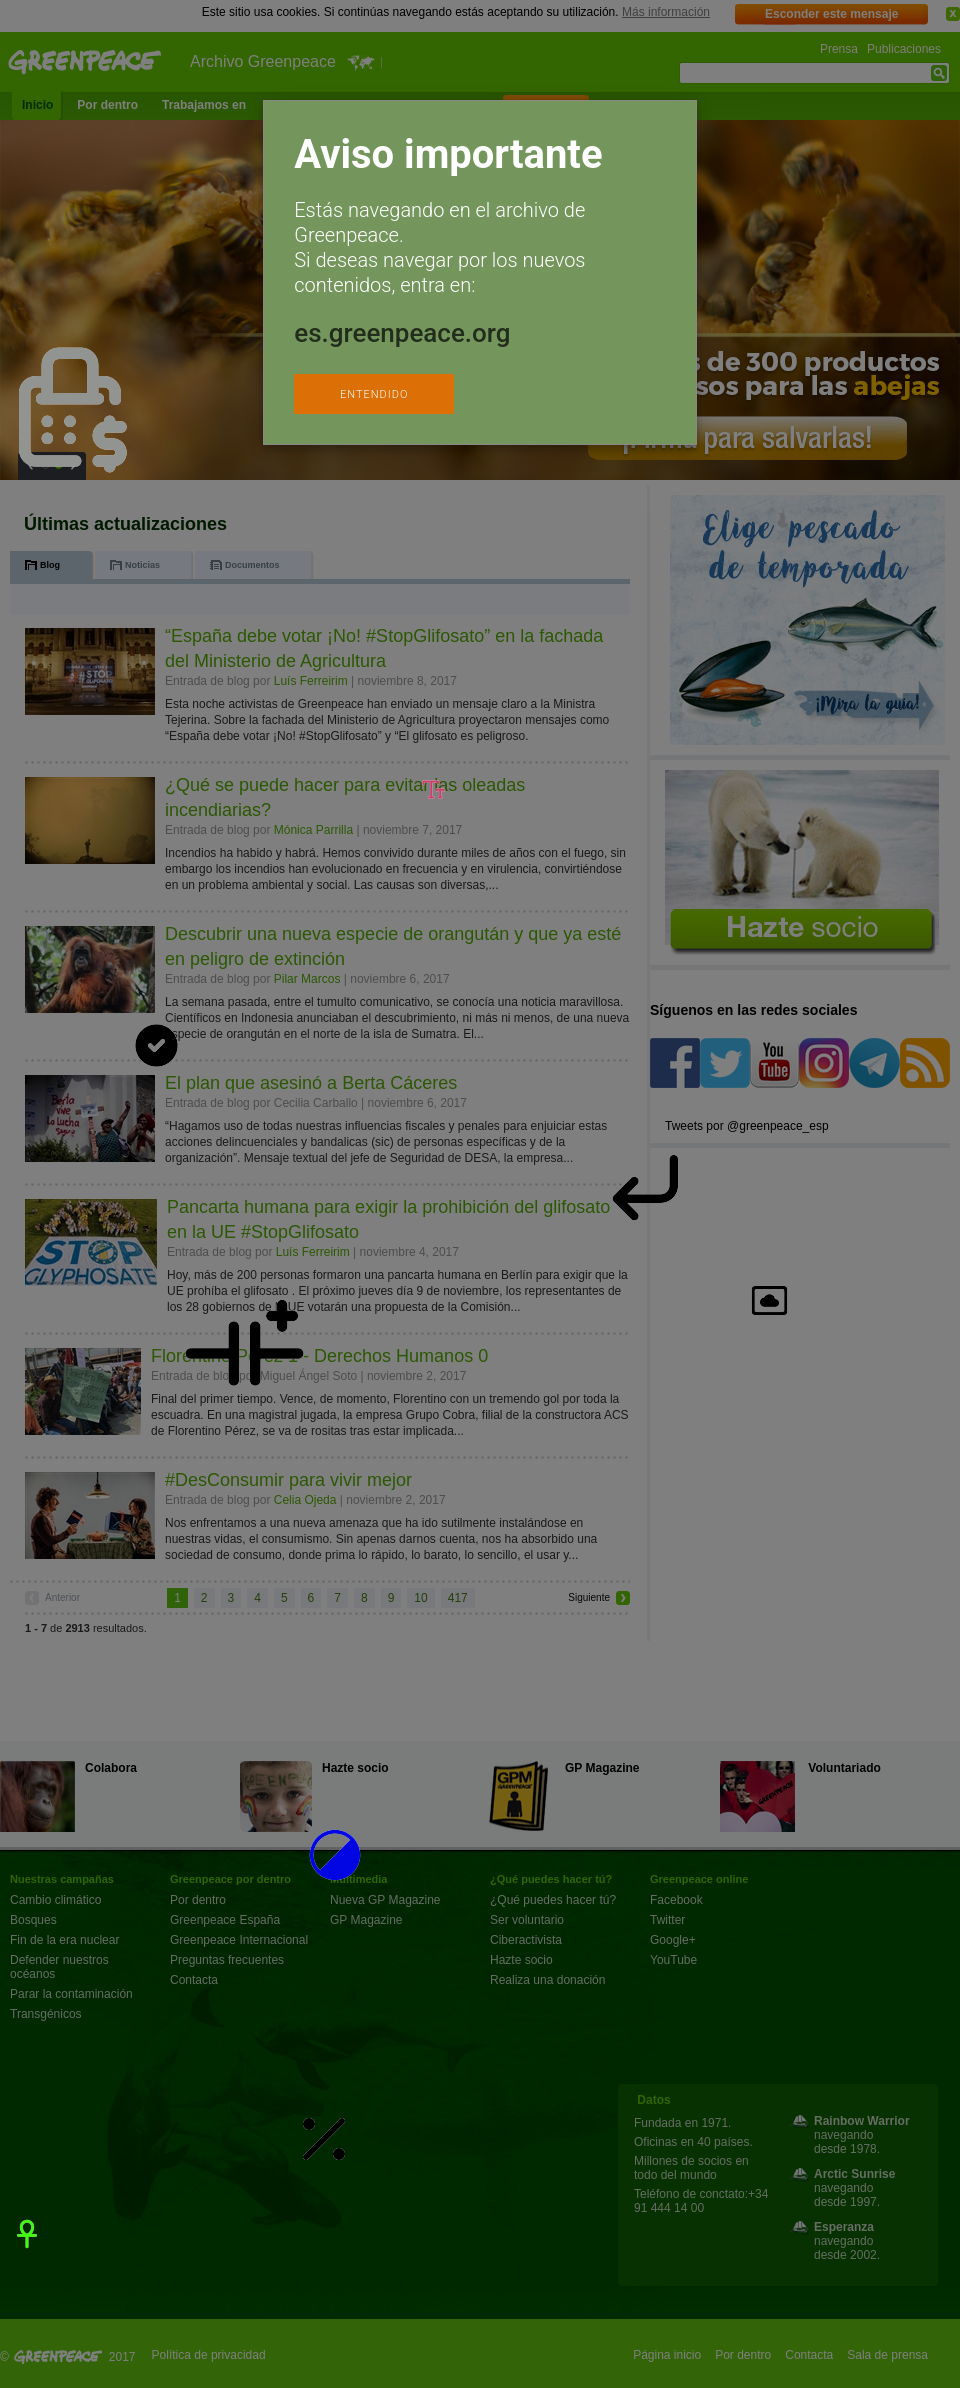 This screenshot has height=2388, width=960. I want to click on symbol representing life or immortality, so click(27, 2234).